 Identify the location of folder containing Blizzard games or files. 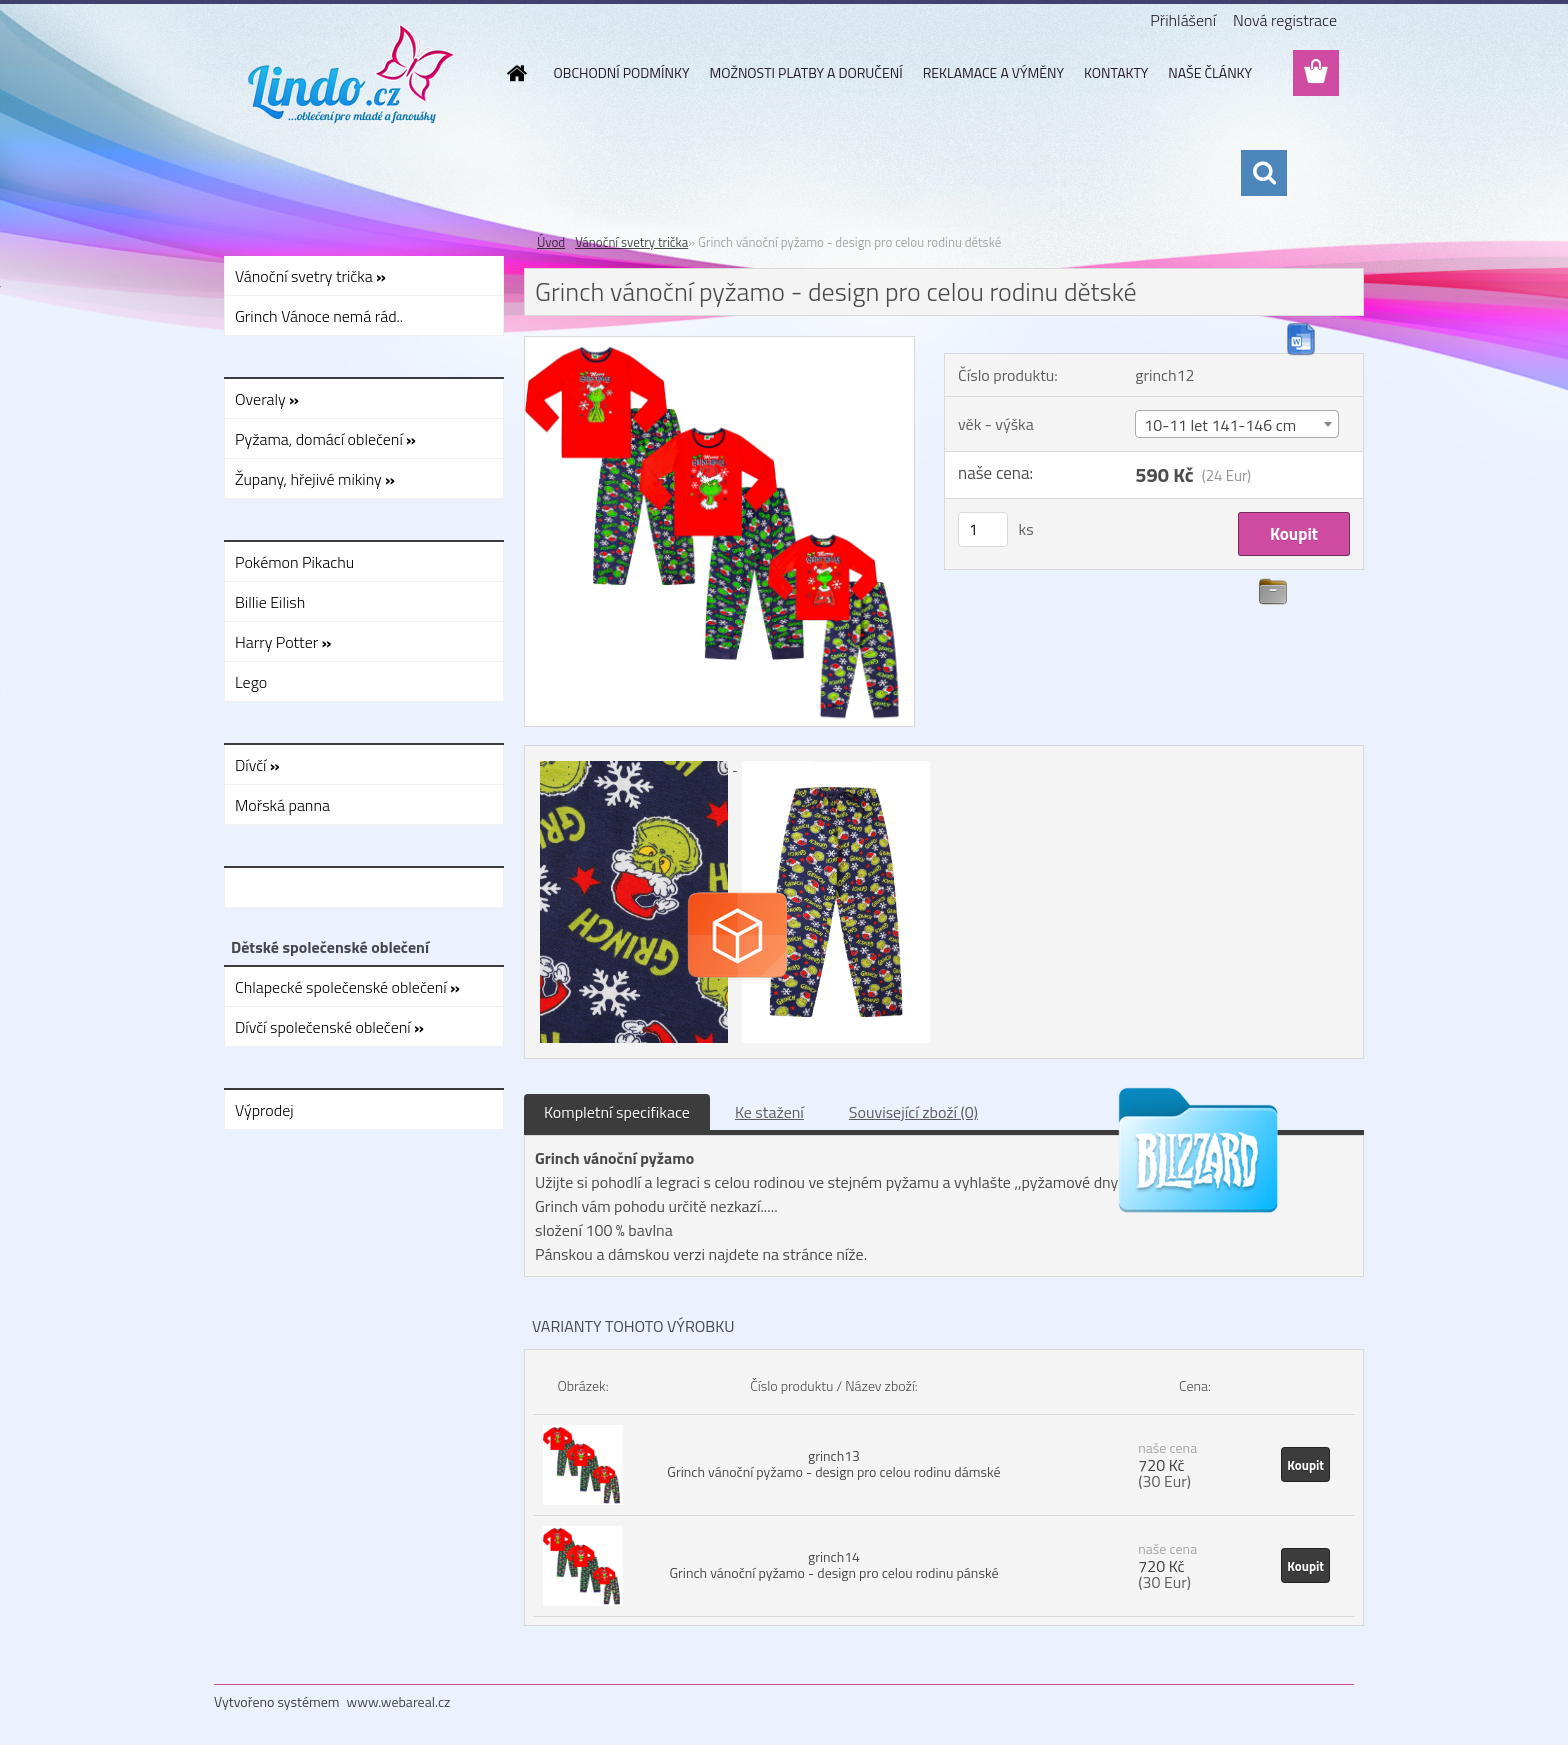
(1197, 1154).